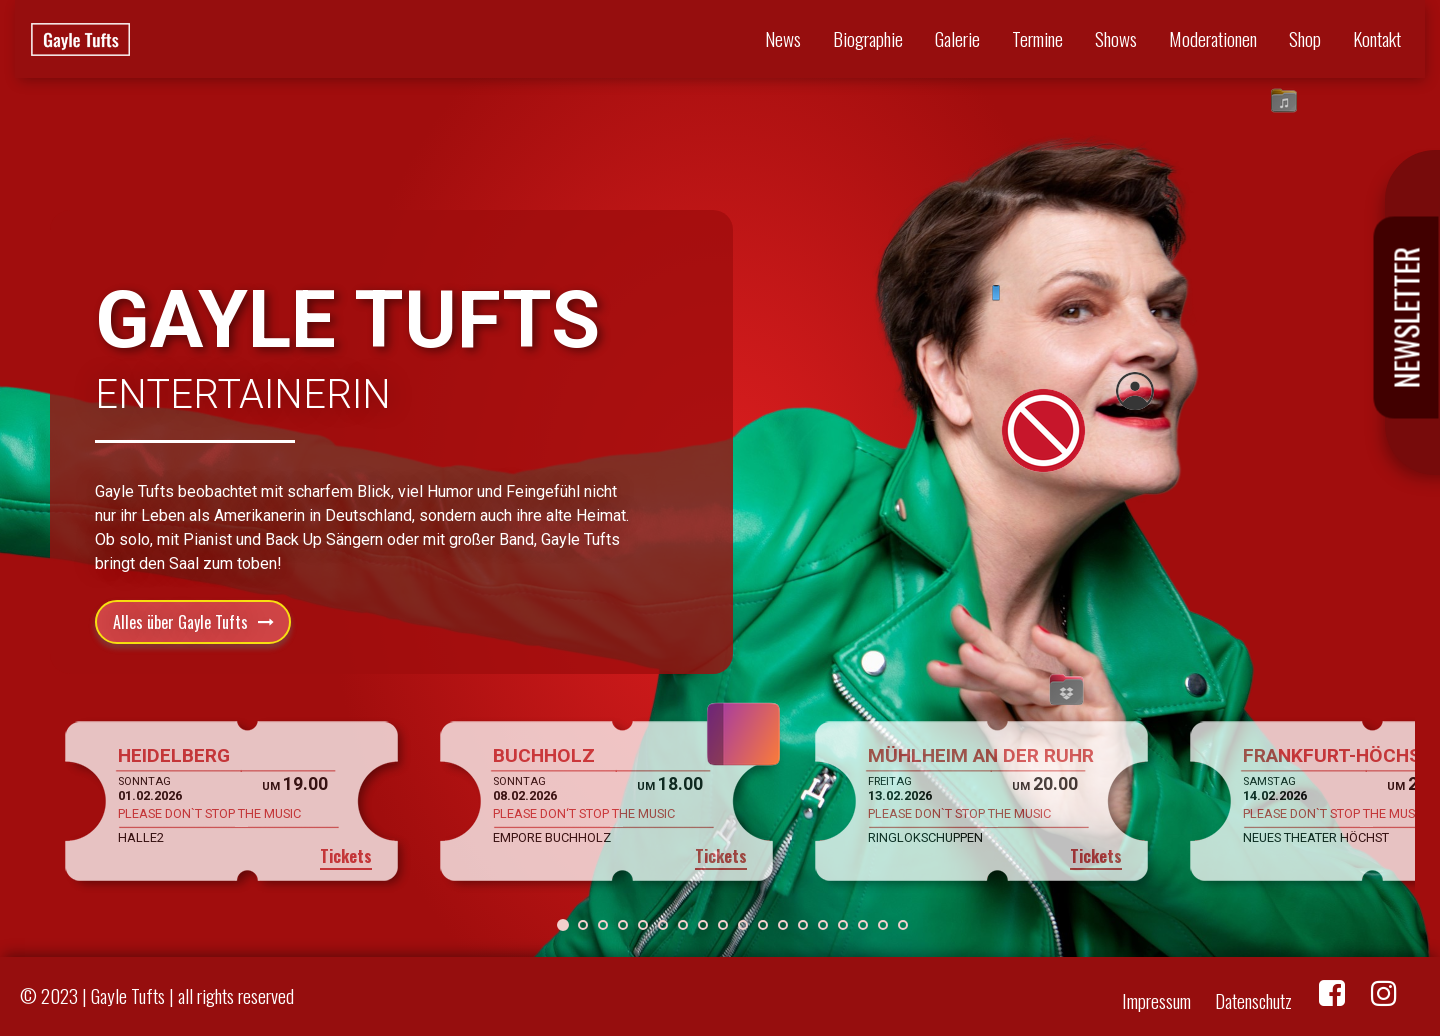  I want to click on access the desktop folder, so click(743, 731).